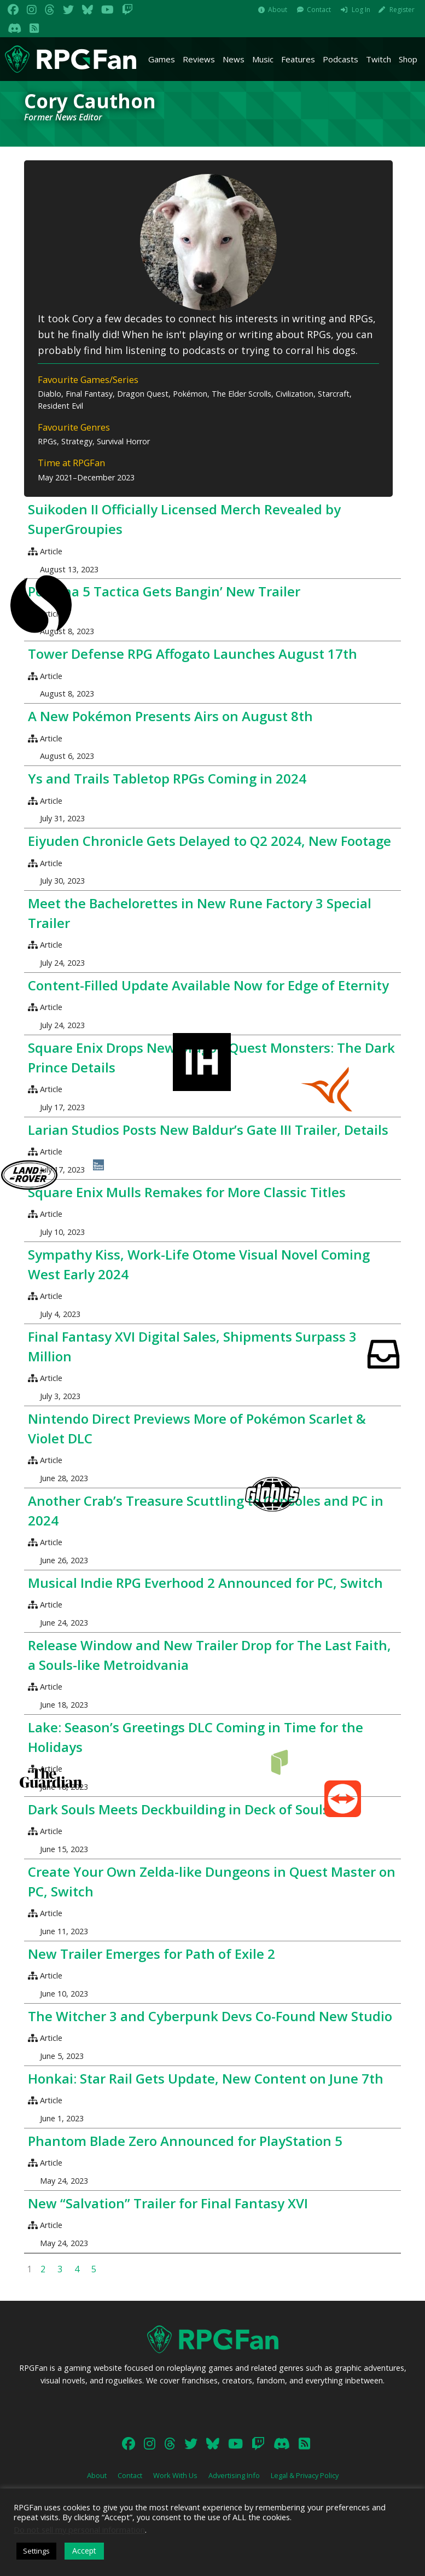 The image size is (425, 2576). I want to click on globus brand logo, so click(272, 1494).